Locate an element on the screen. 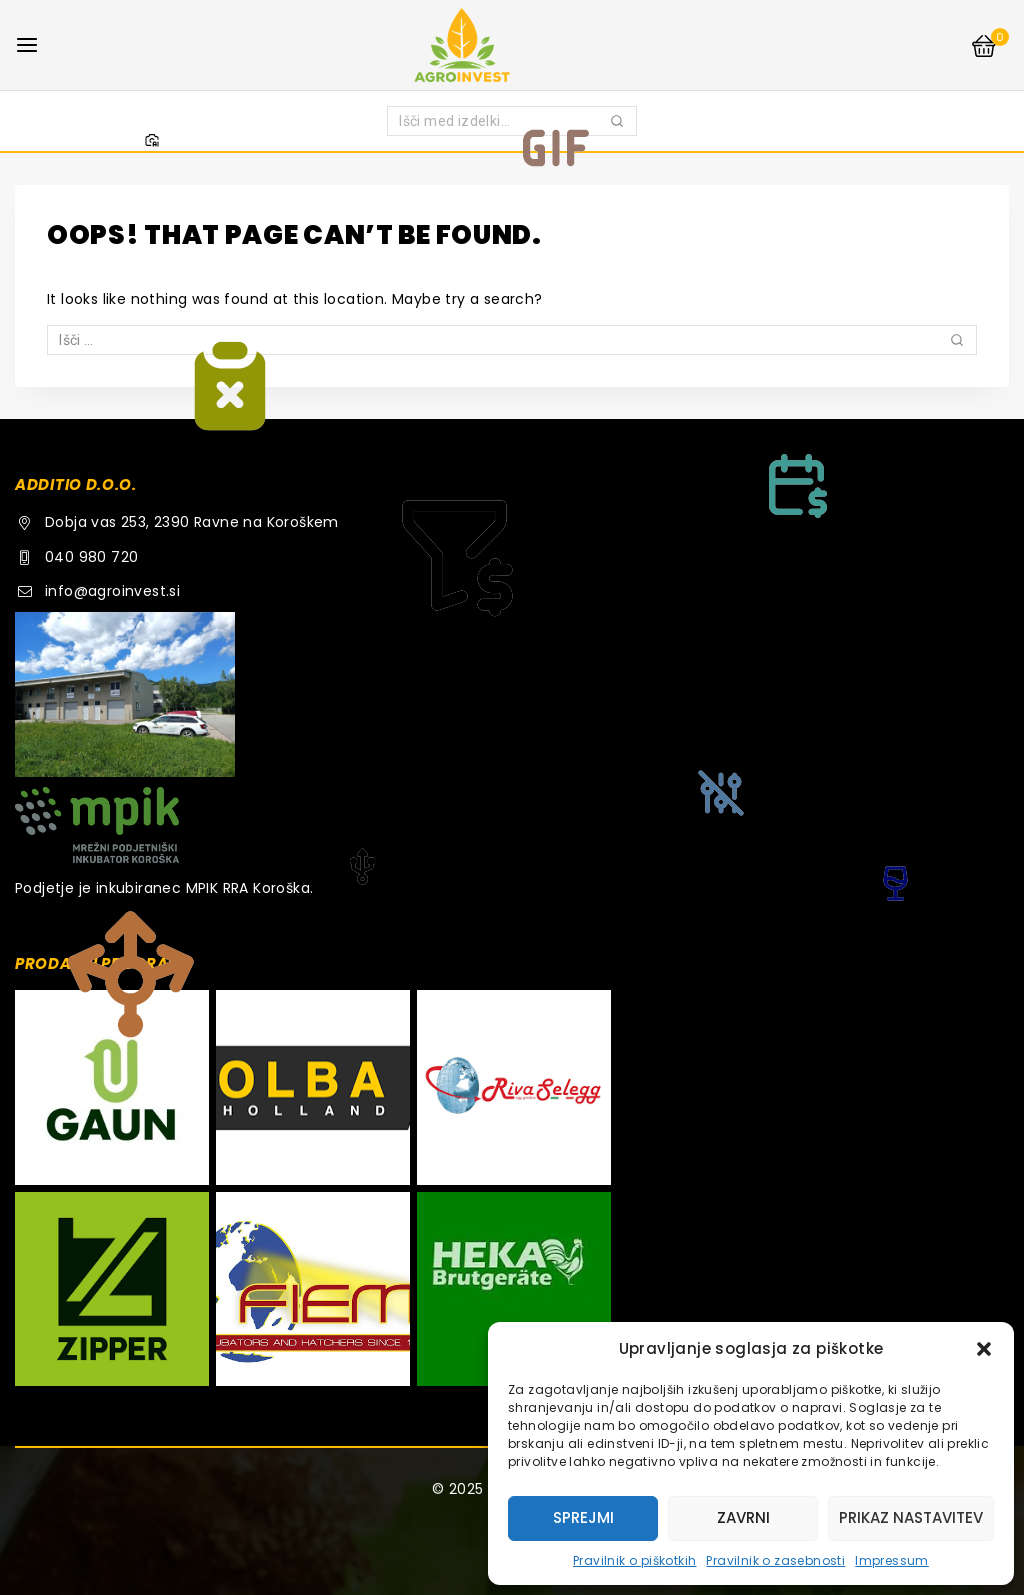 The width and height of the screenshot is (1024, 1595). access AI-powered camera features is located at coordinates (152, 140).